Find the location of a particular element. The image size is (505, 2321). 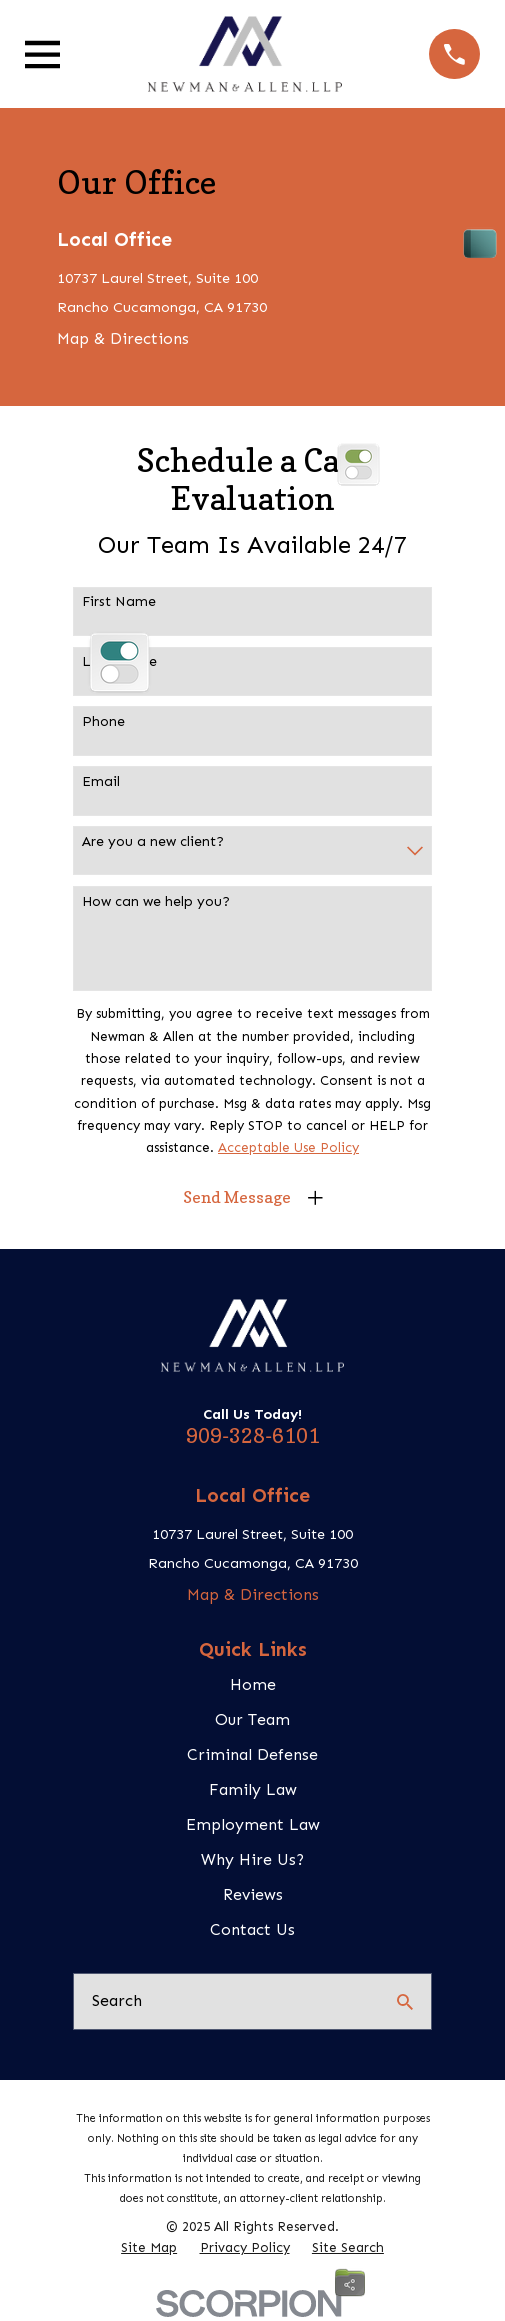

open system tweaks or settings customization is located at coordinates (119, 662).